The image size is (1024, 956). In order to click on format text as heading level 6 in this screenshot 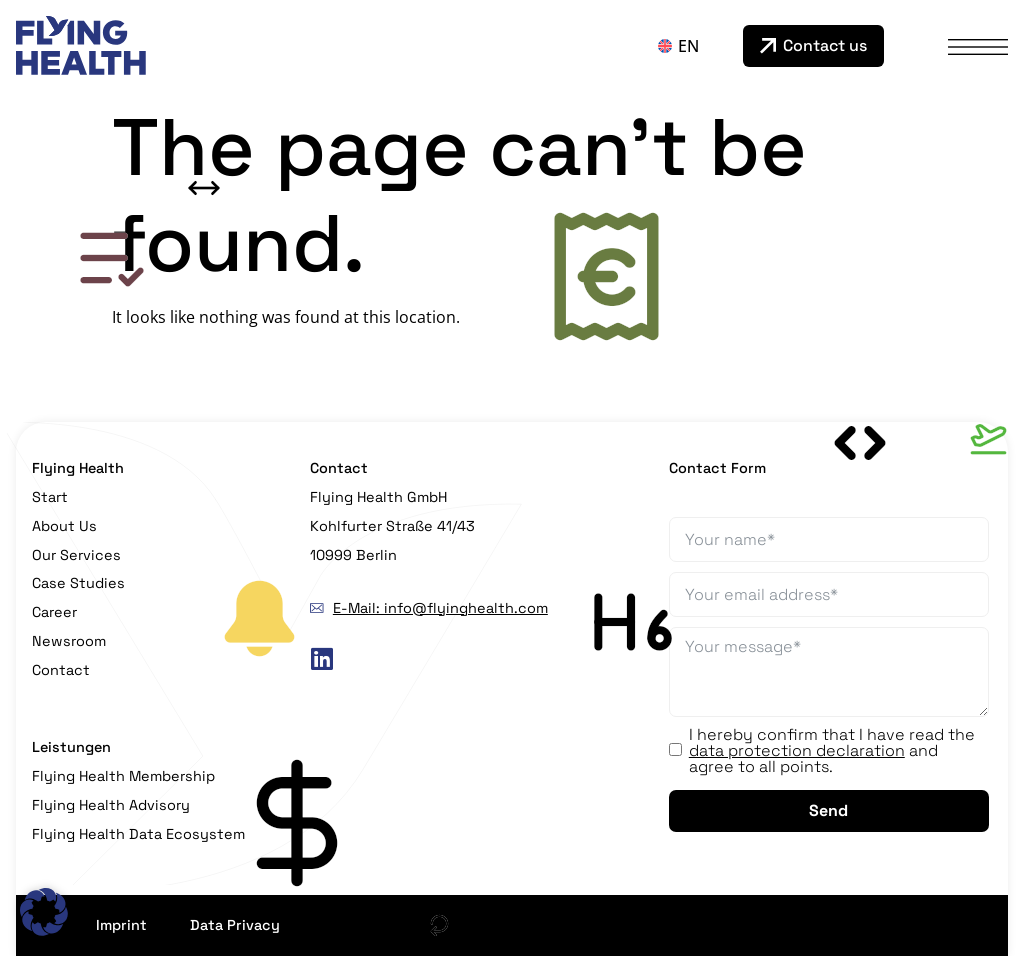, I will do `click(631, 622)`.